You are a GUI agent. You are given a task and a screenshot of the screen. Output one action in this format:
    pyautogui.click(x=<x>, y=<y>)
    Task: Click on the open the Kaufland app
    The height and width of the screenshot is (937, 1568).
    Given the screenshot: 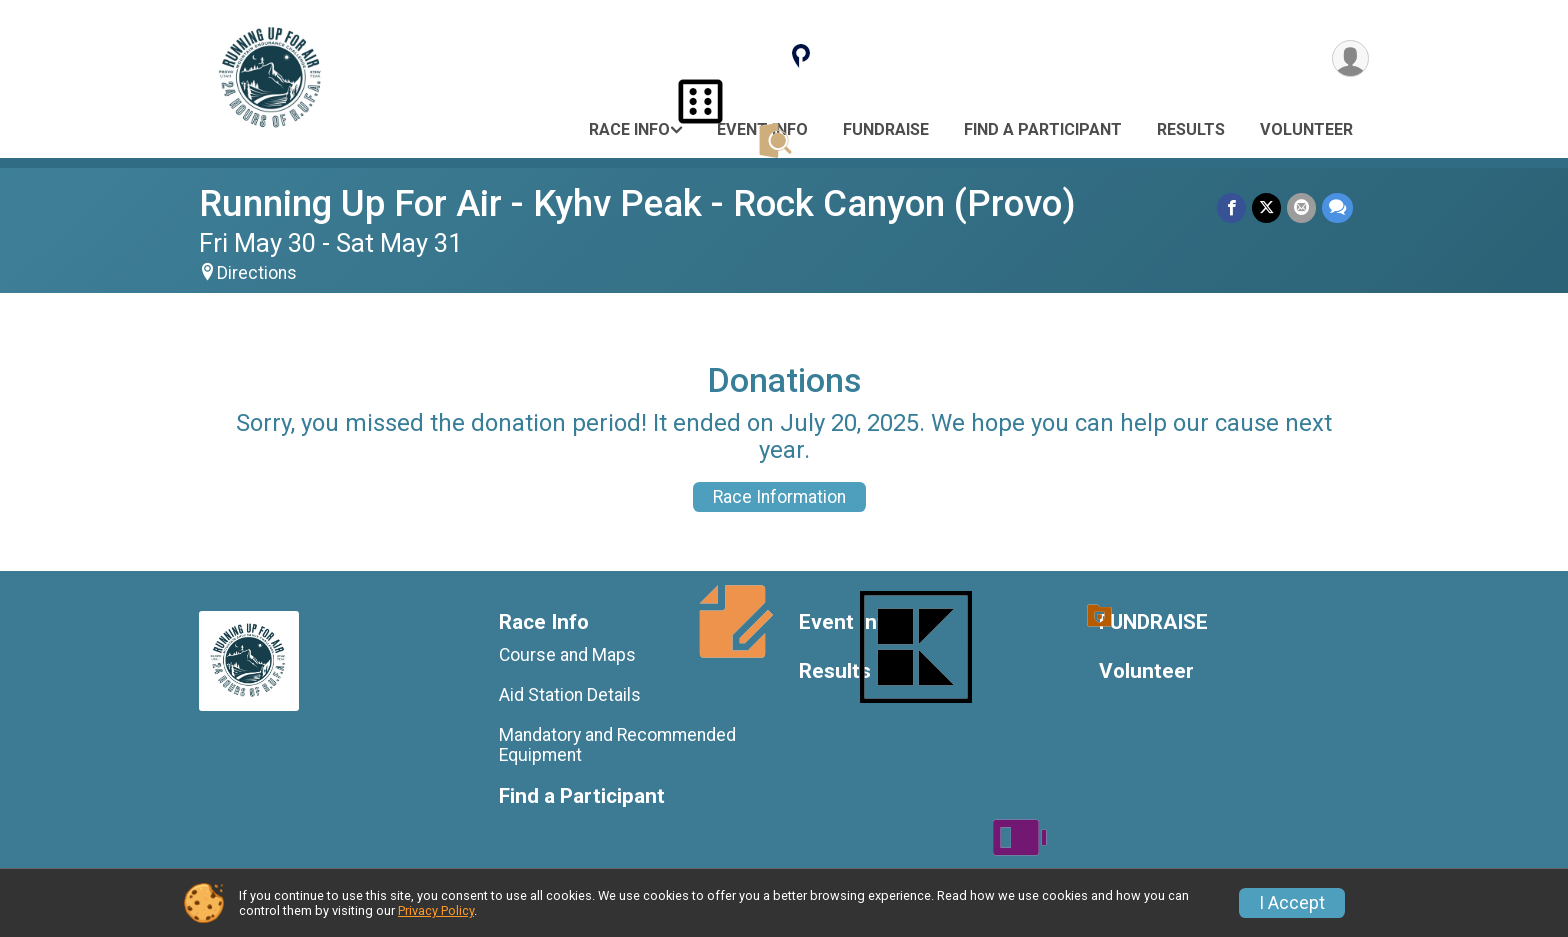 What is the action you would take?
    pyautogui.click(x=916, y=647)
    